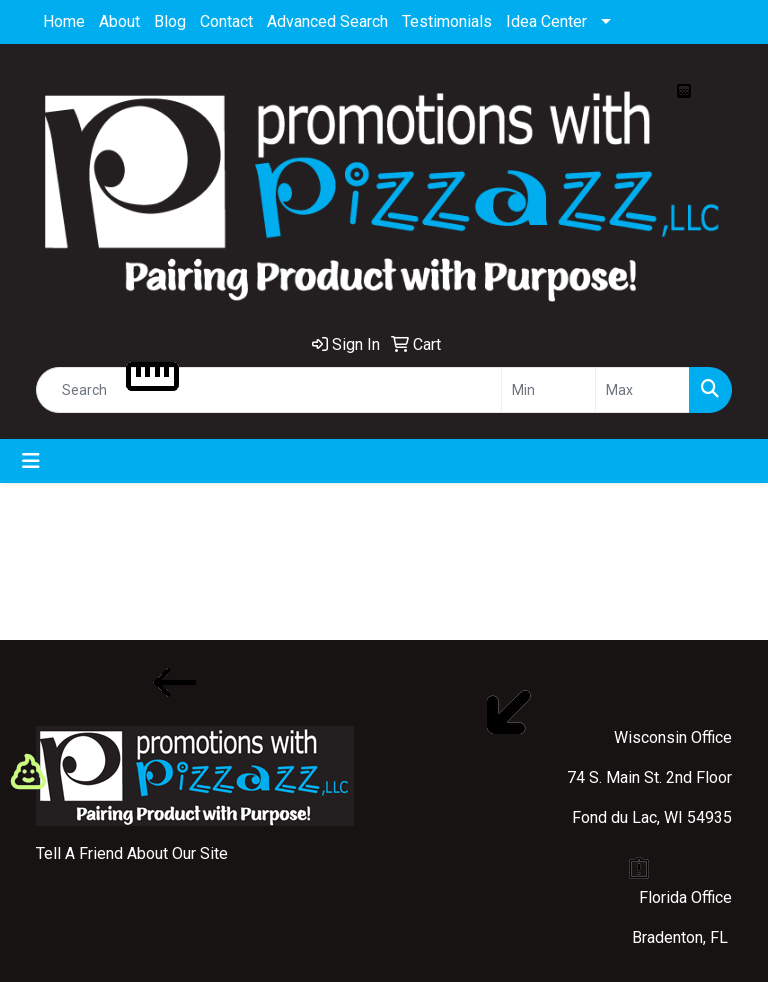 This screenshot has width=768, height=982. What do you see at coordinates (684, 91) in the screenshot?
I see `apply a gradient effect to an image` at bounding box center [684, 91].